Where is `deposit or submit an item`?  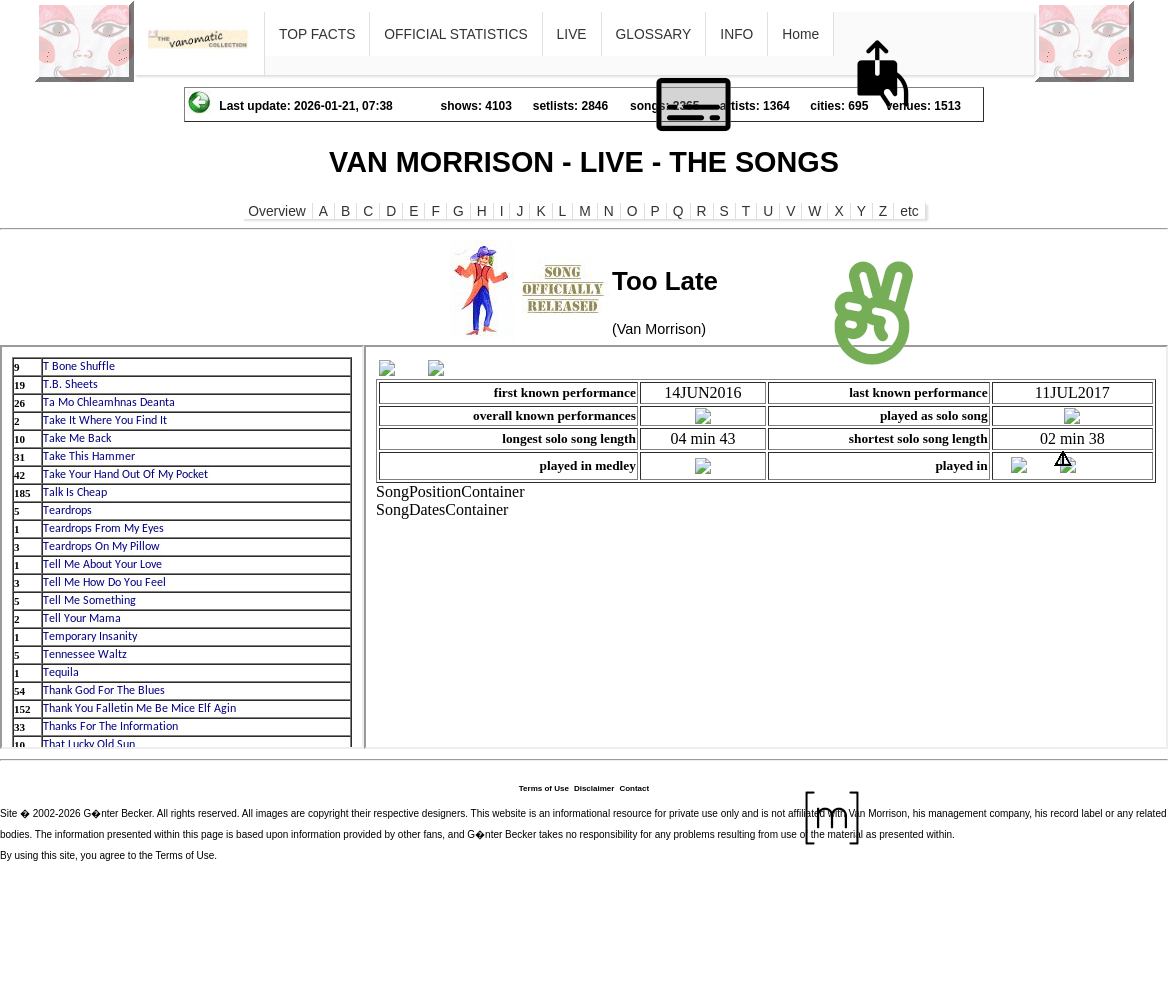 deposit or submit an item is located at coordinates (879, 73).